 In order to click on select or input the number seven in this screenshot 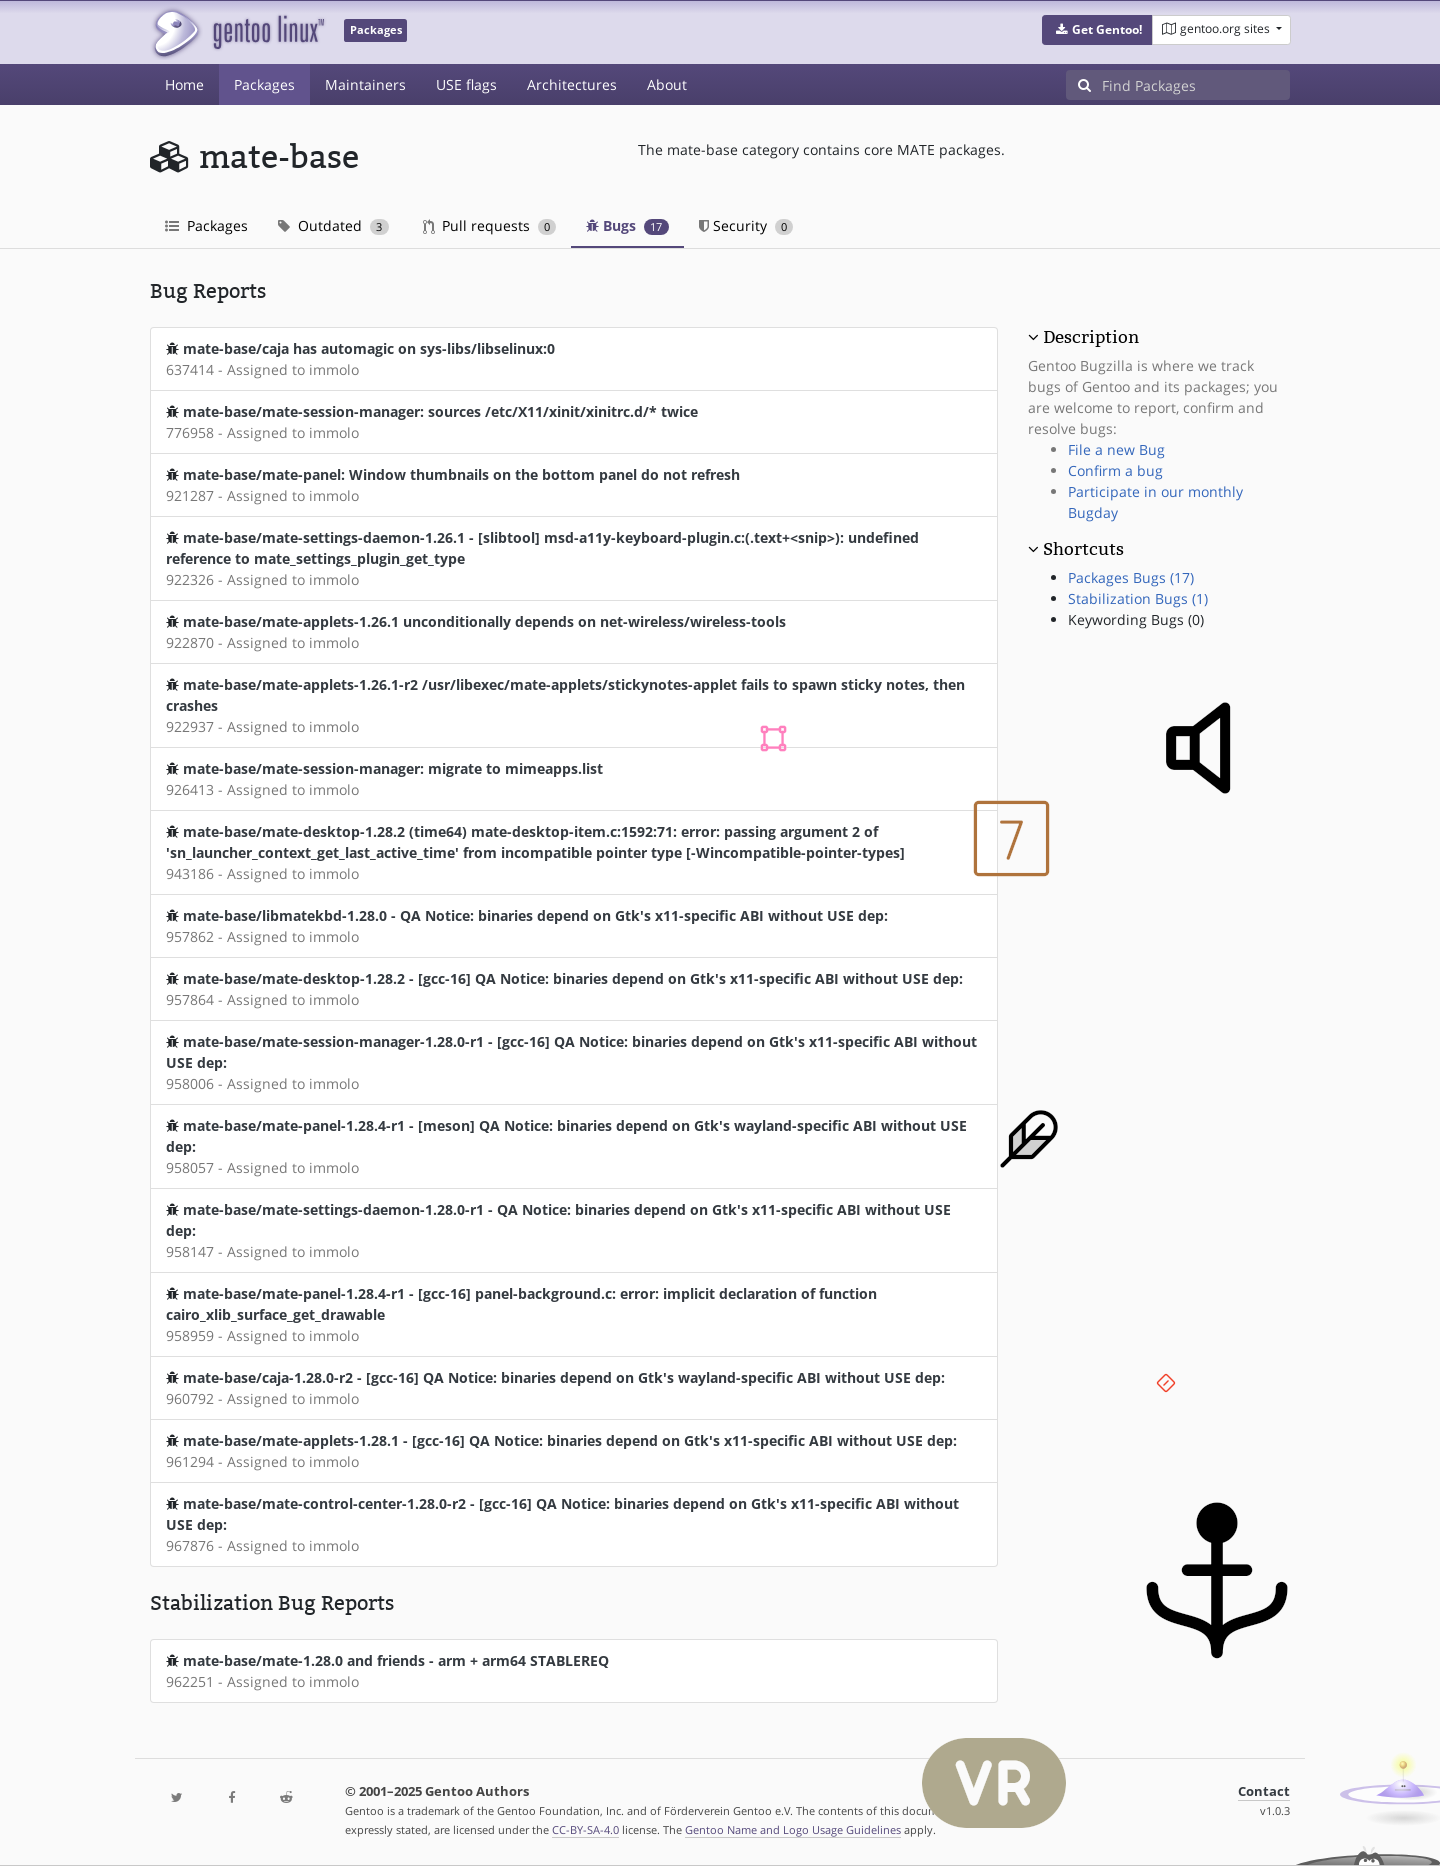, I will do `click(1011, 838)`.